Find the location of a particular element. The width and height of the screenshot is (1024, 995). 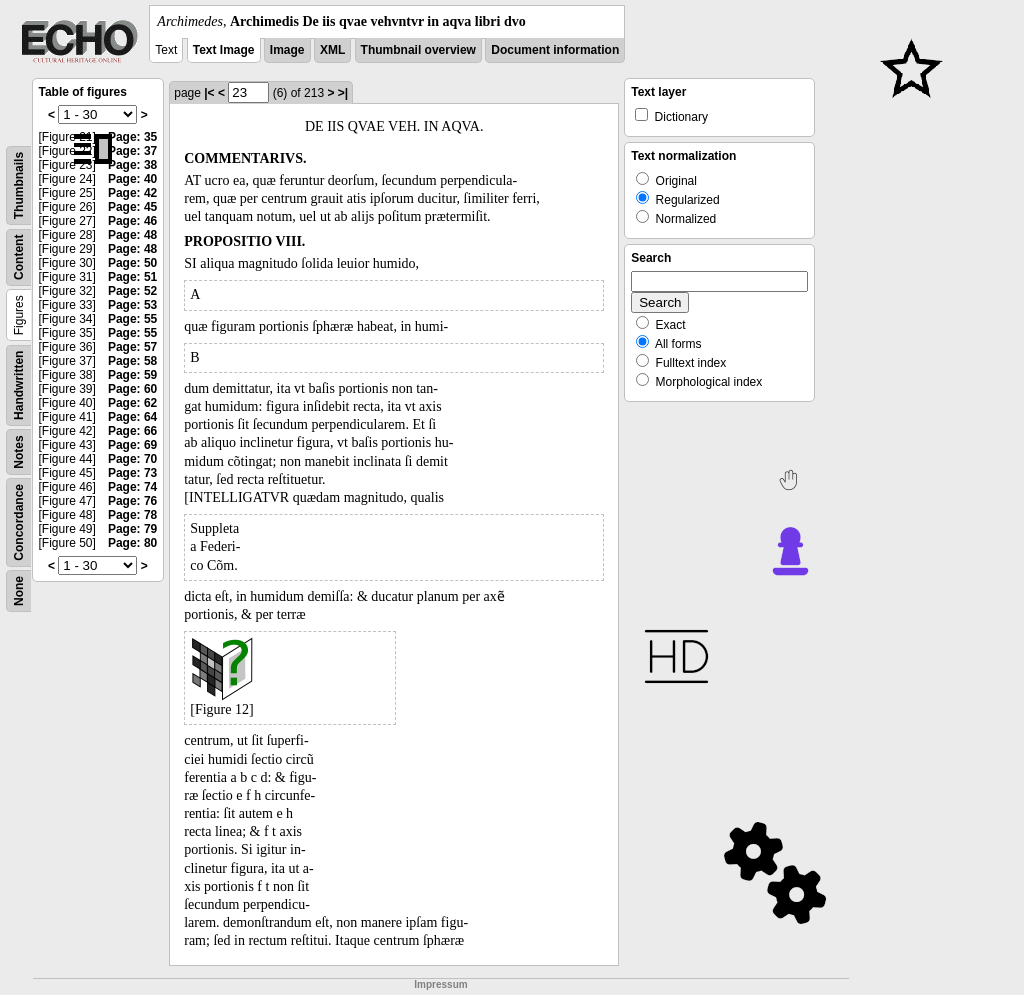

play chess or access chess game is located at coordinates (790, 552).